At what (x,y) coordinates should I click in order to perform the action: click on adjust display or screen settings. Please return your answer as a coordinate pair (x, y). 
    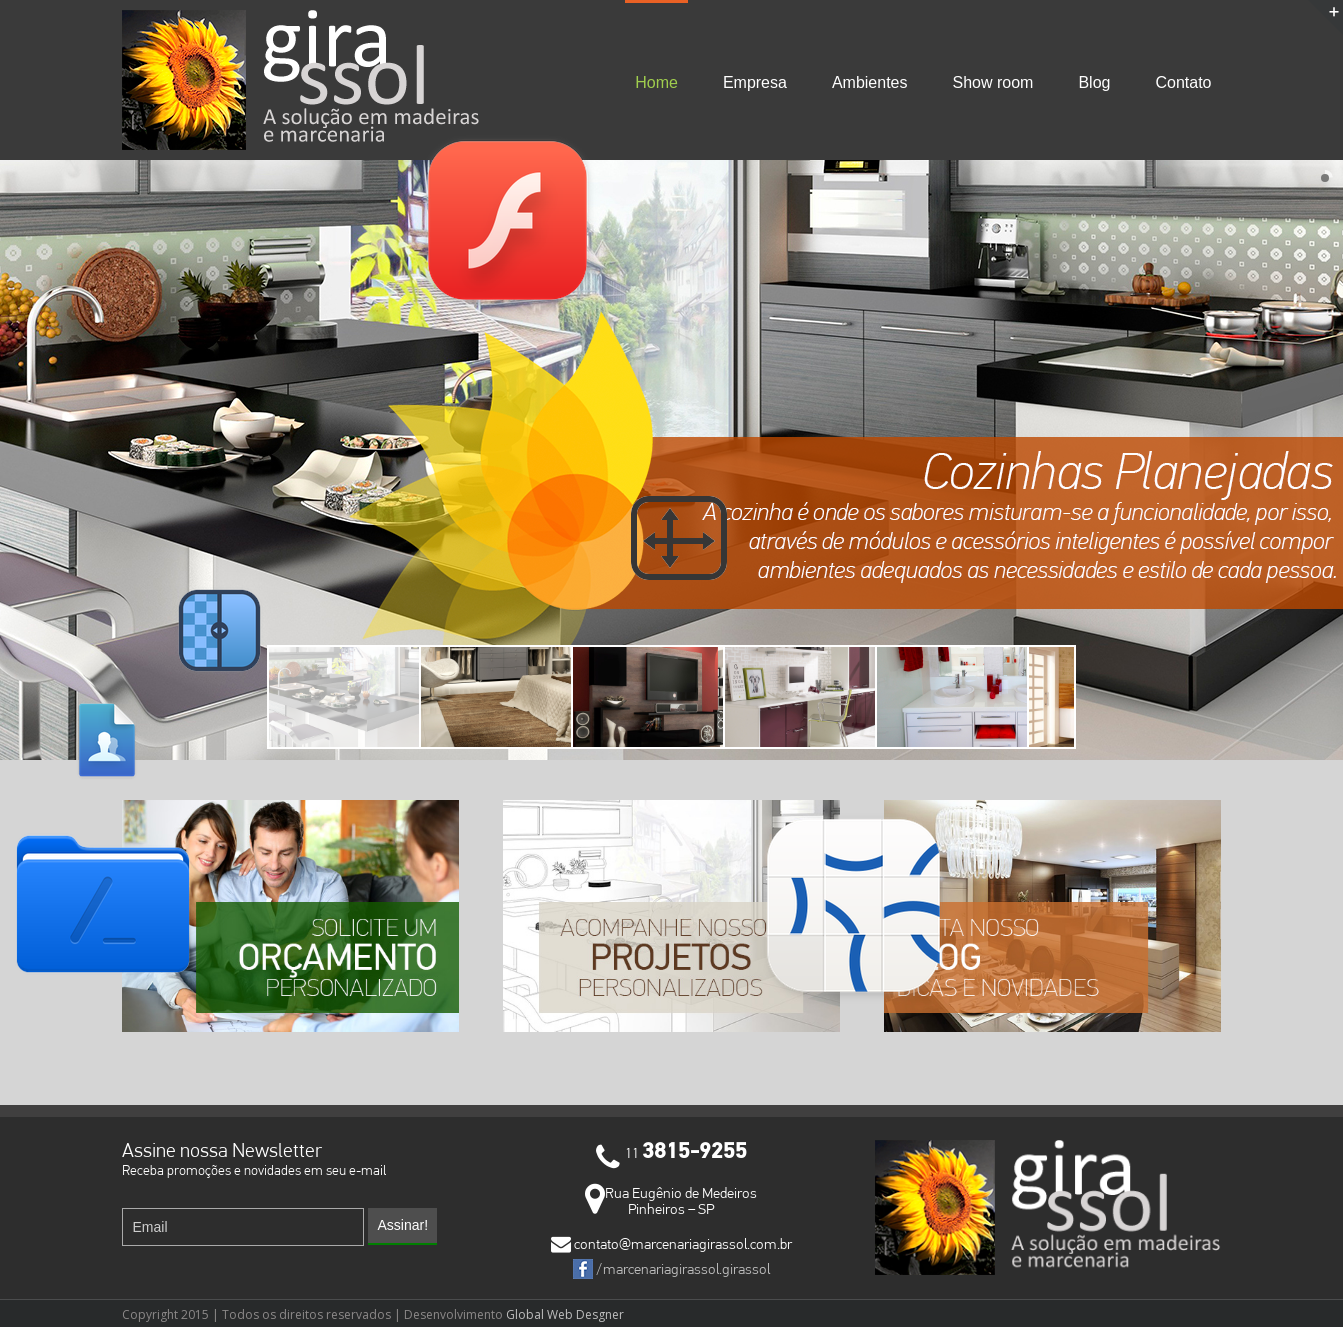
    Looking at the image, I should click on (679, 538).